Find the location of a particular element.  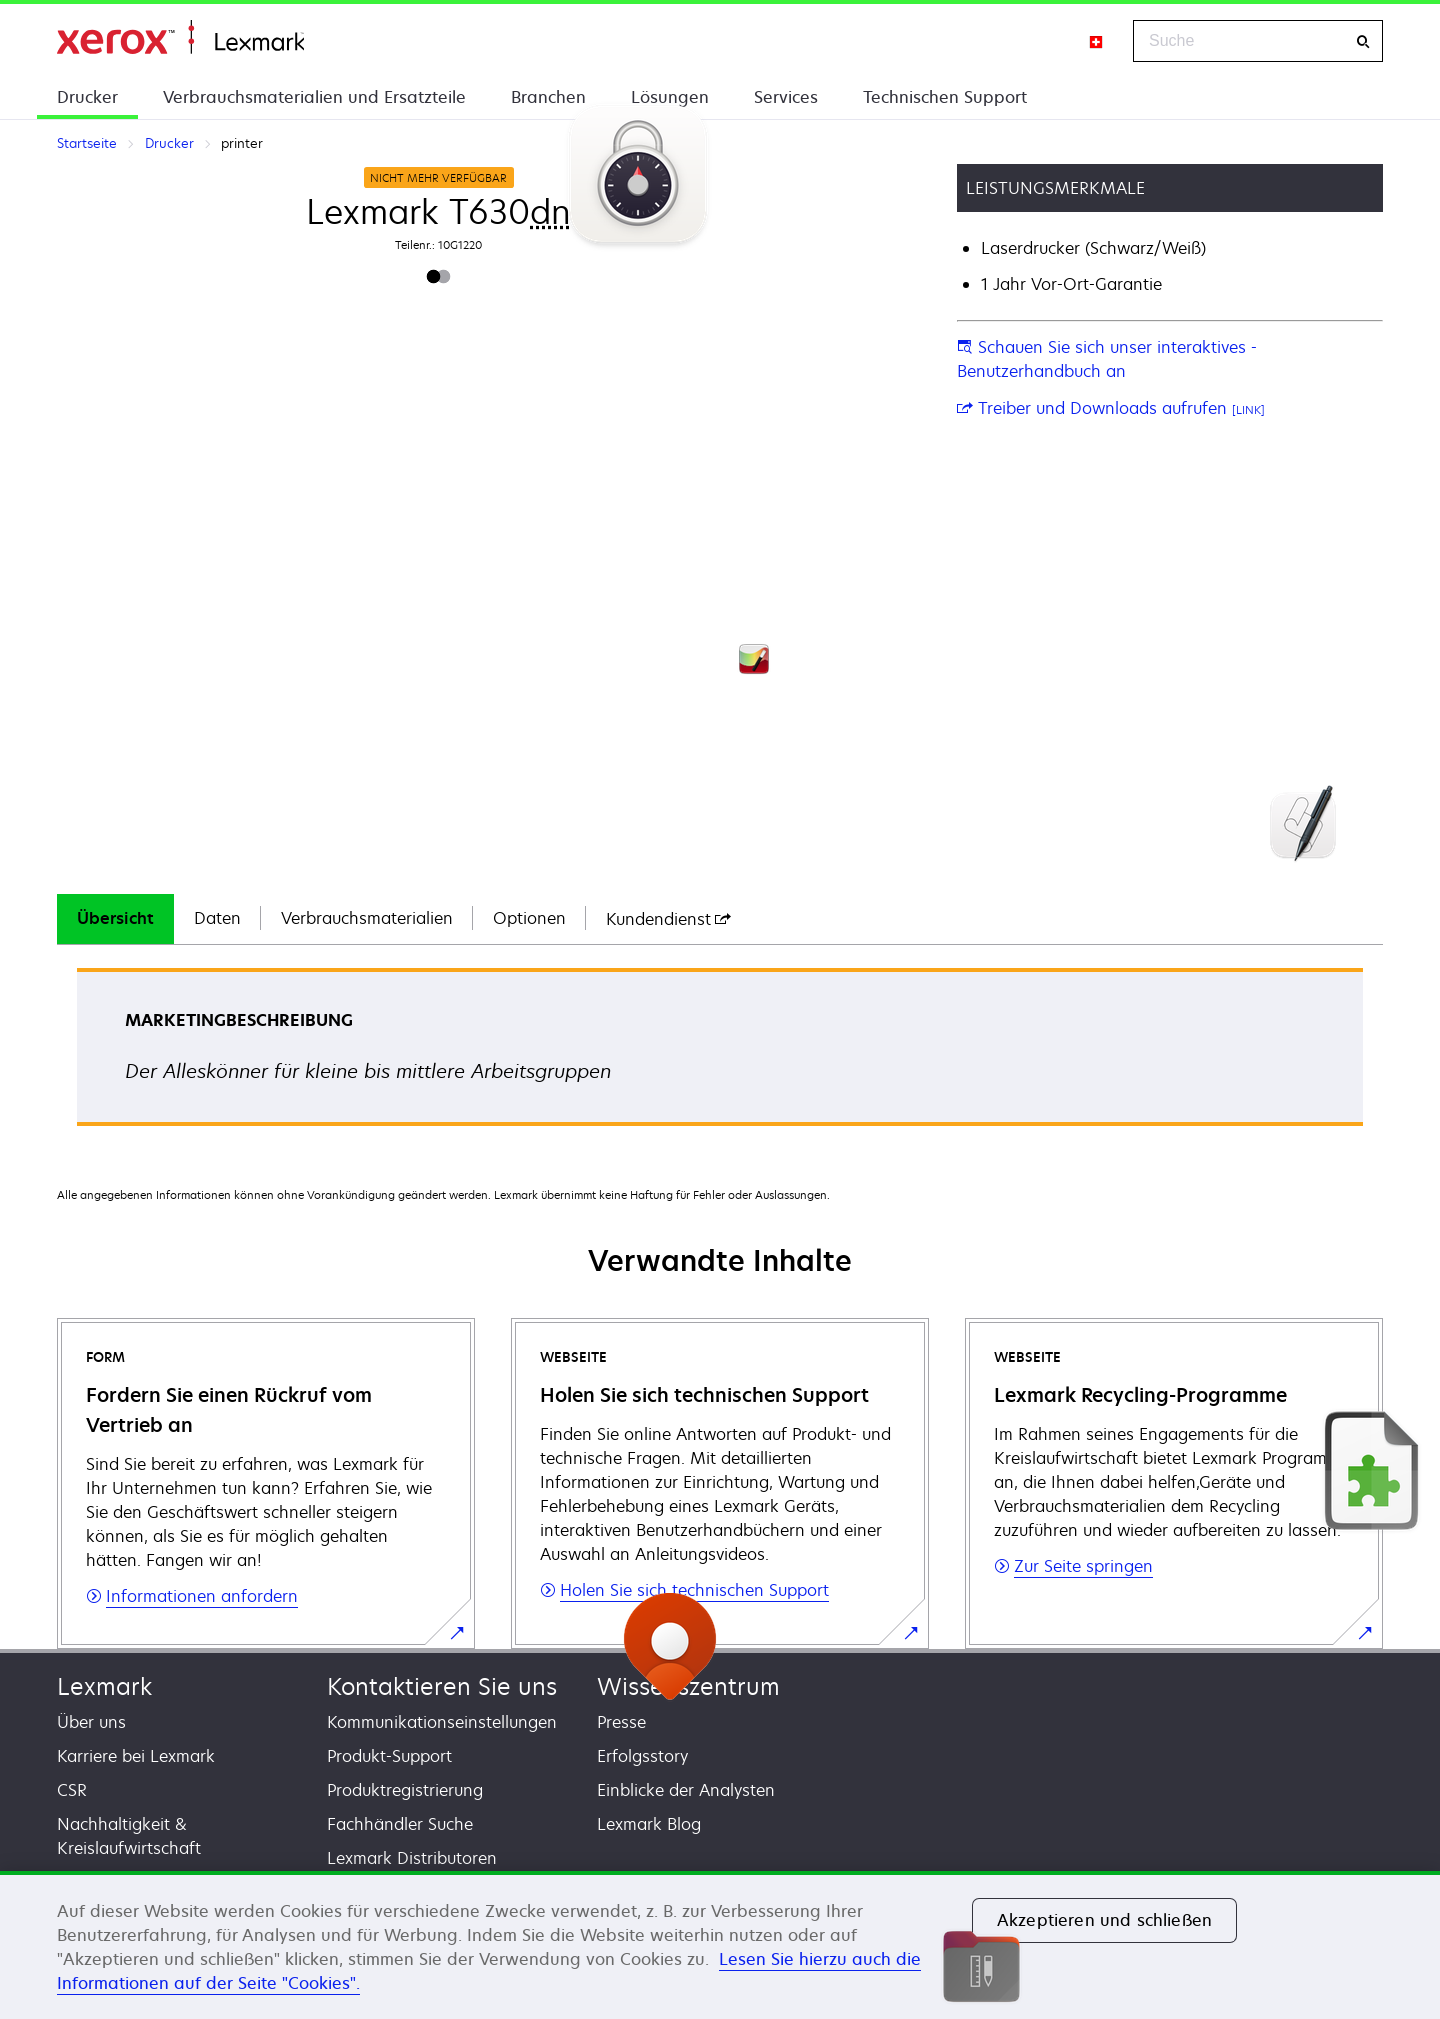

open the maps app is located at coordinates (670, 1648).